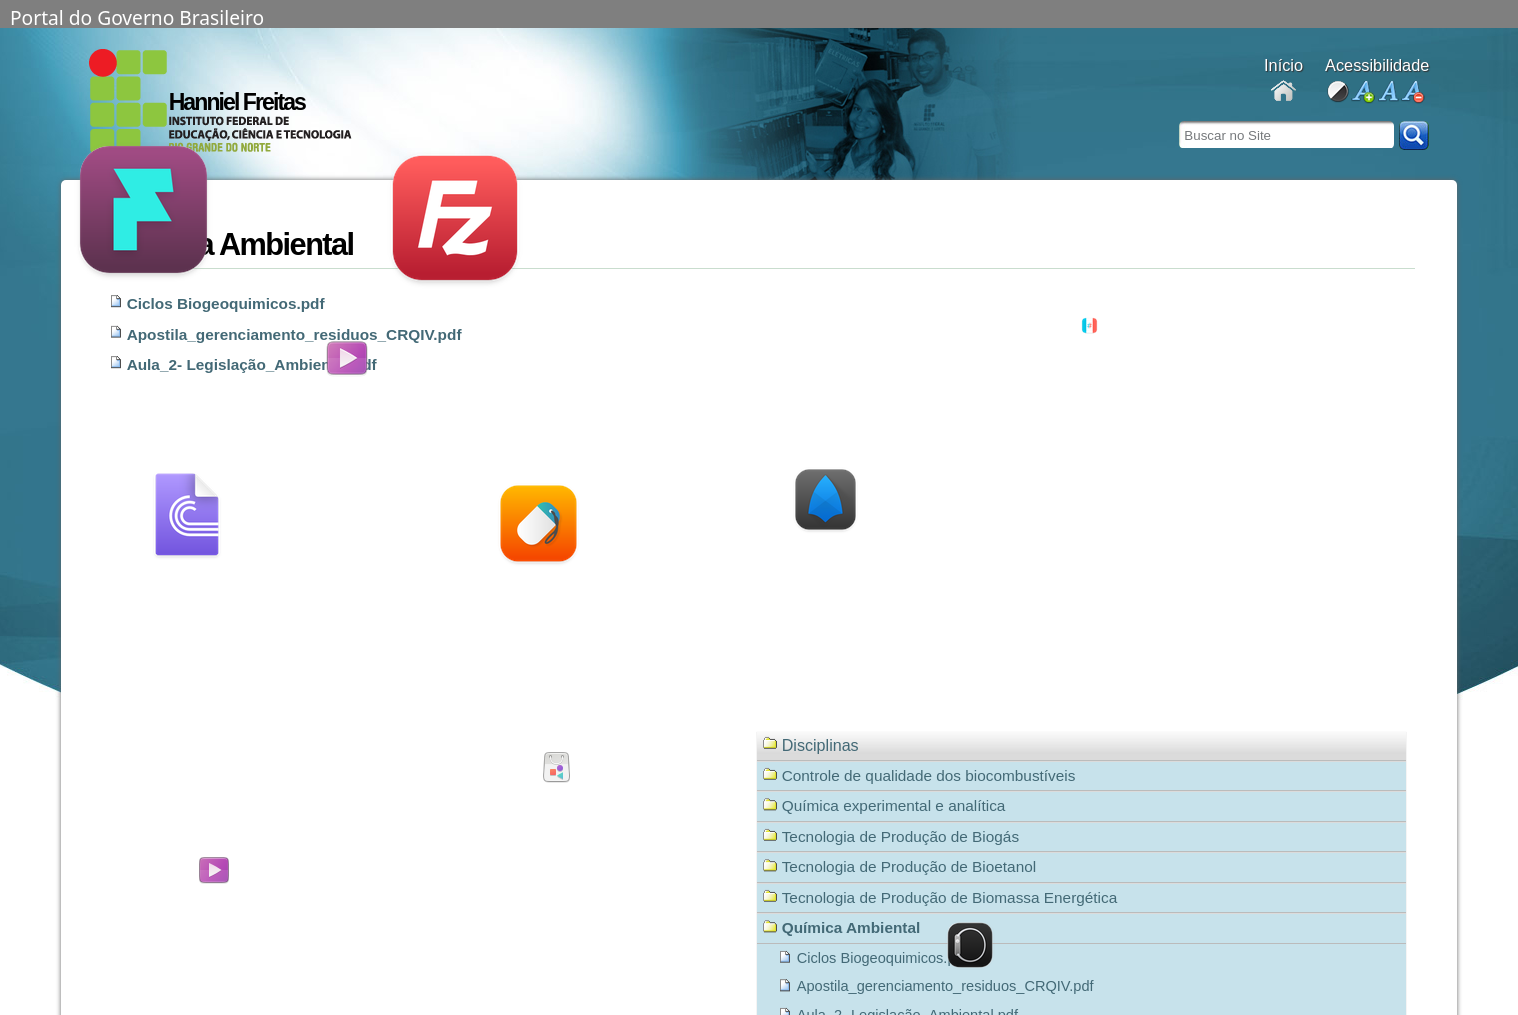 The image size is (1518, 1015). Describe the element at coordinates (455, 218) in the screenshot. I see `open FileZilla FTP client` at that location.